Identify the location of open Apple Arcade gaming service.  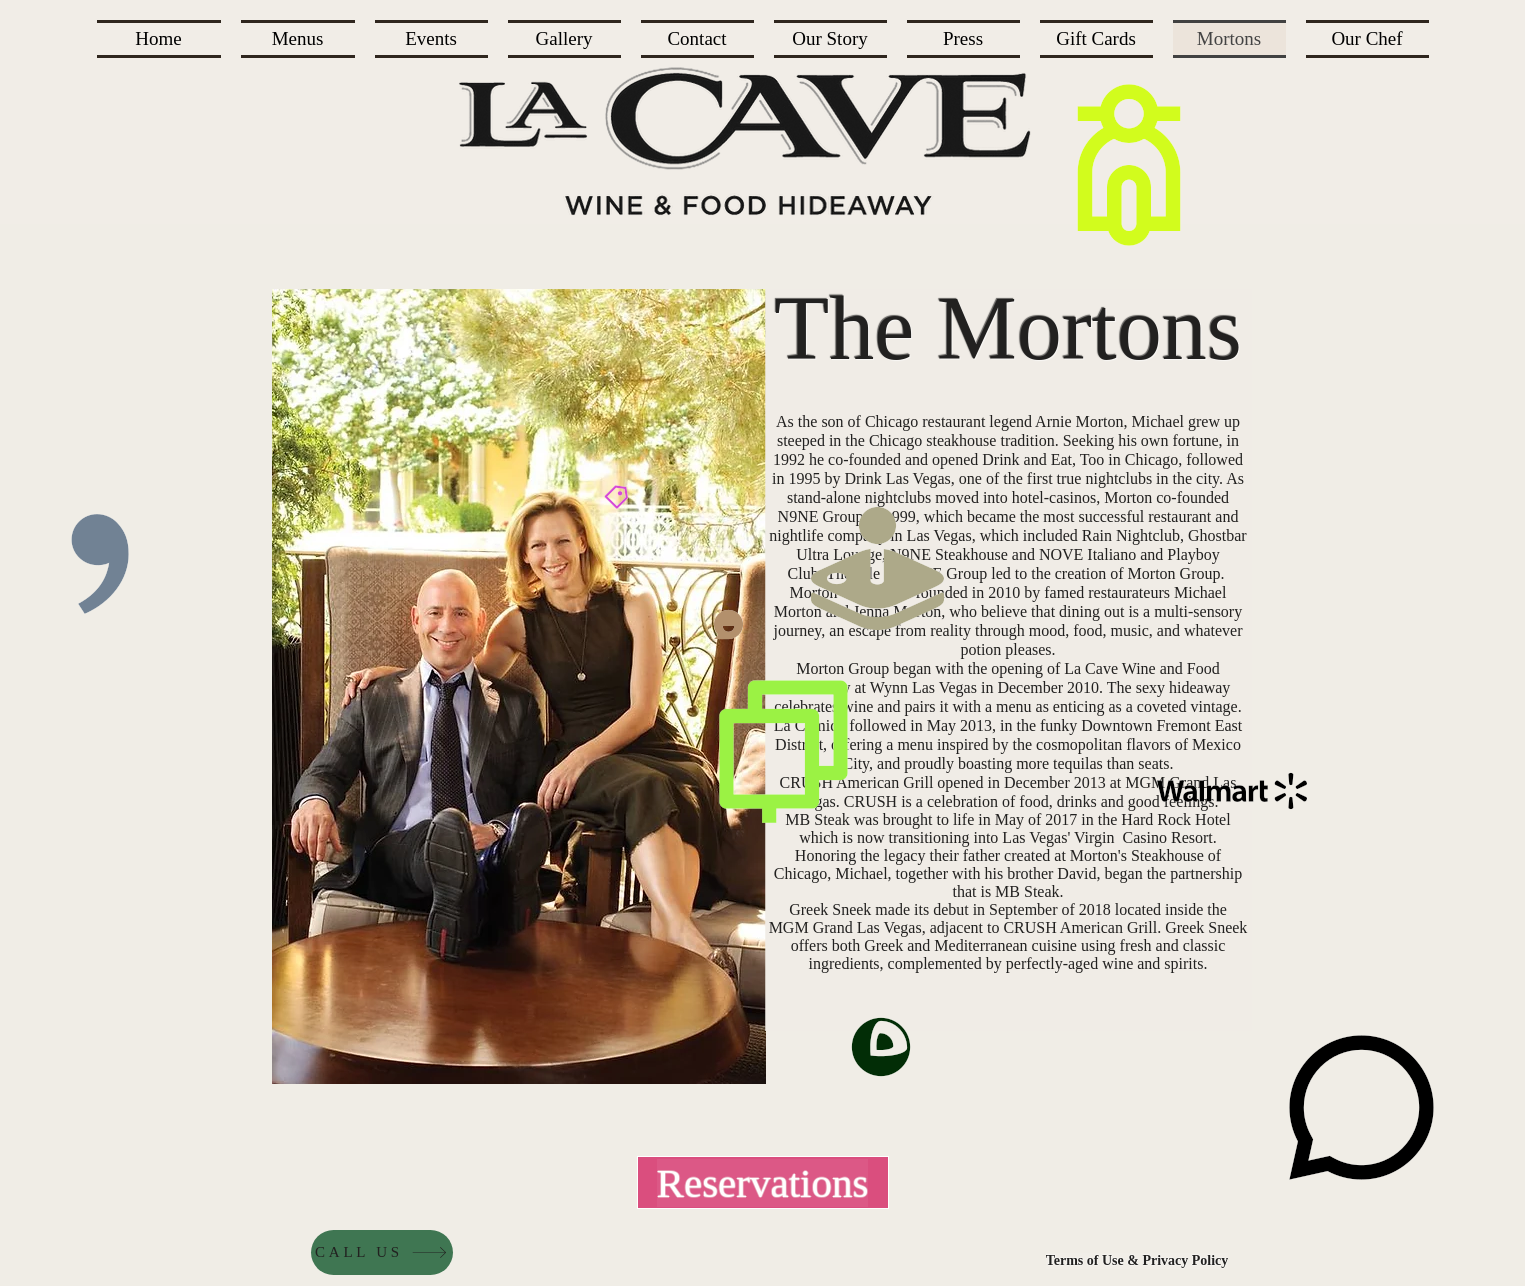
(877, 568).